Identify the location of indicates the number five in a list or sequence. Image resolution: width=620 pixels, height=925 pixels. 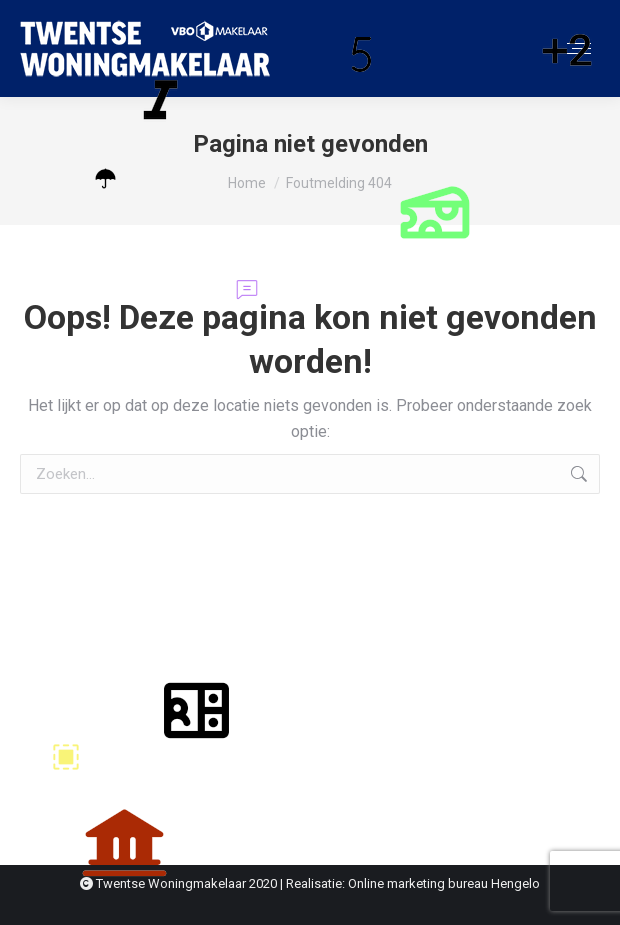
(361, 54).